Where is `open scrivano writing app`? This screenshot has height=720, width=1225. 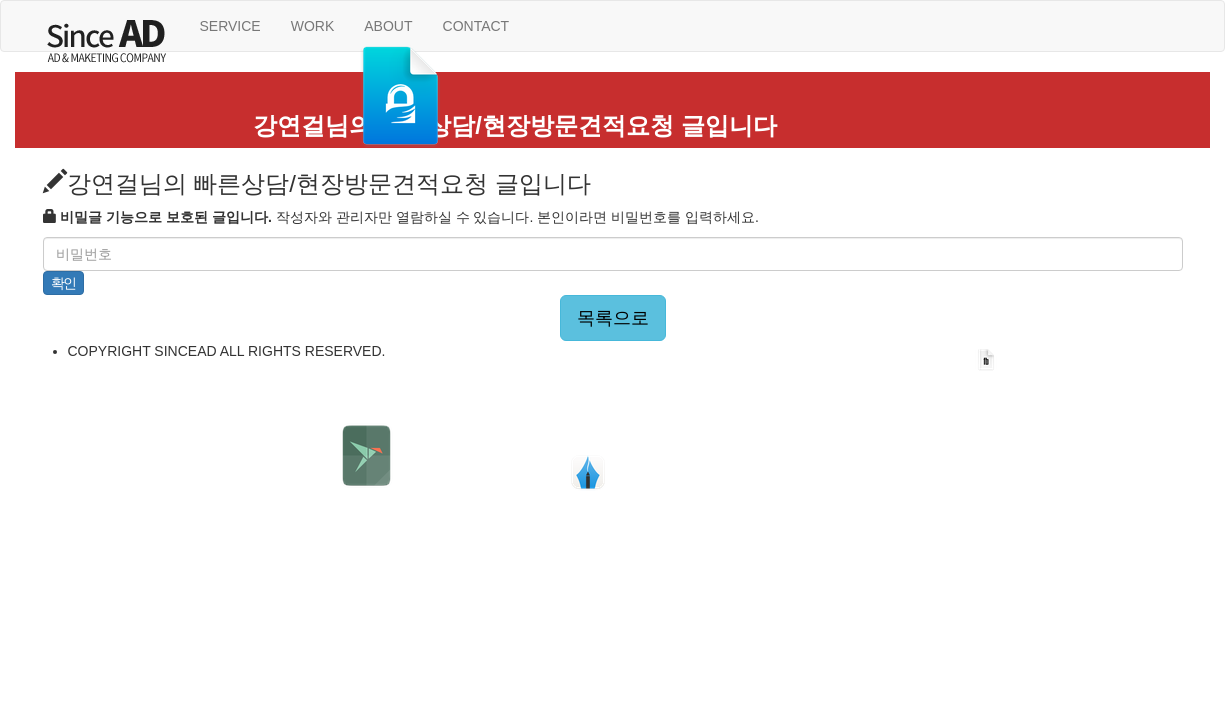 open scrivano writing app is located at coordinates (588, 472).